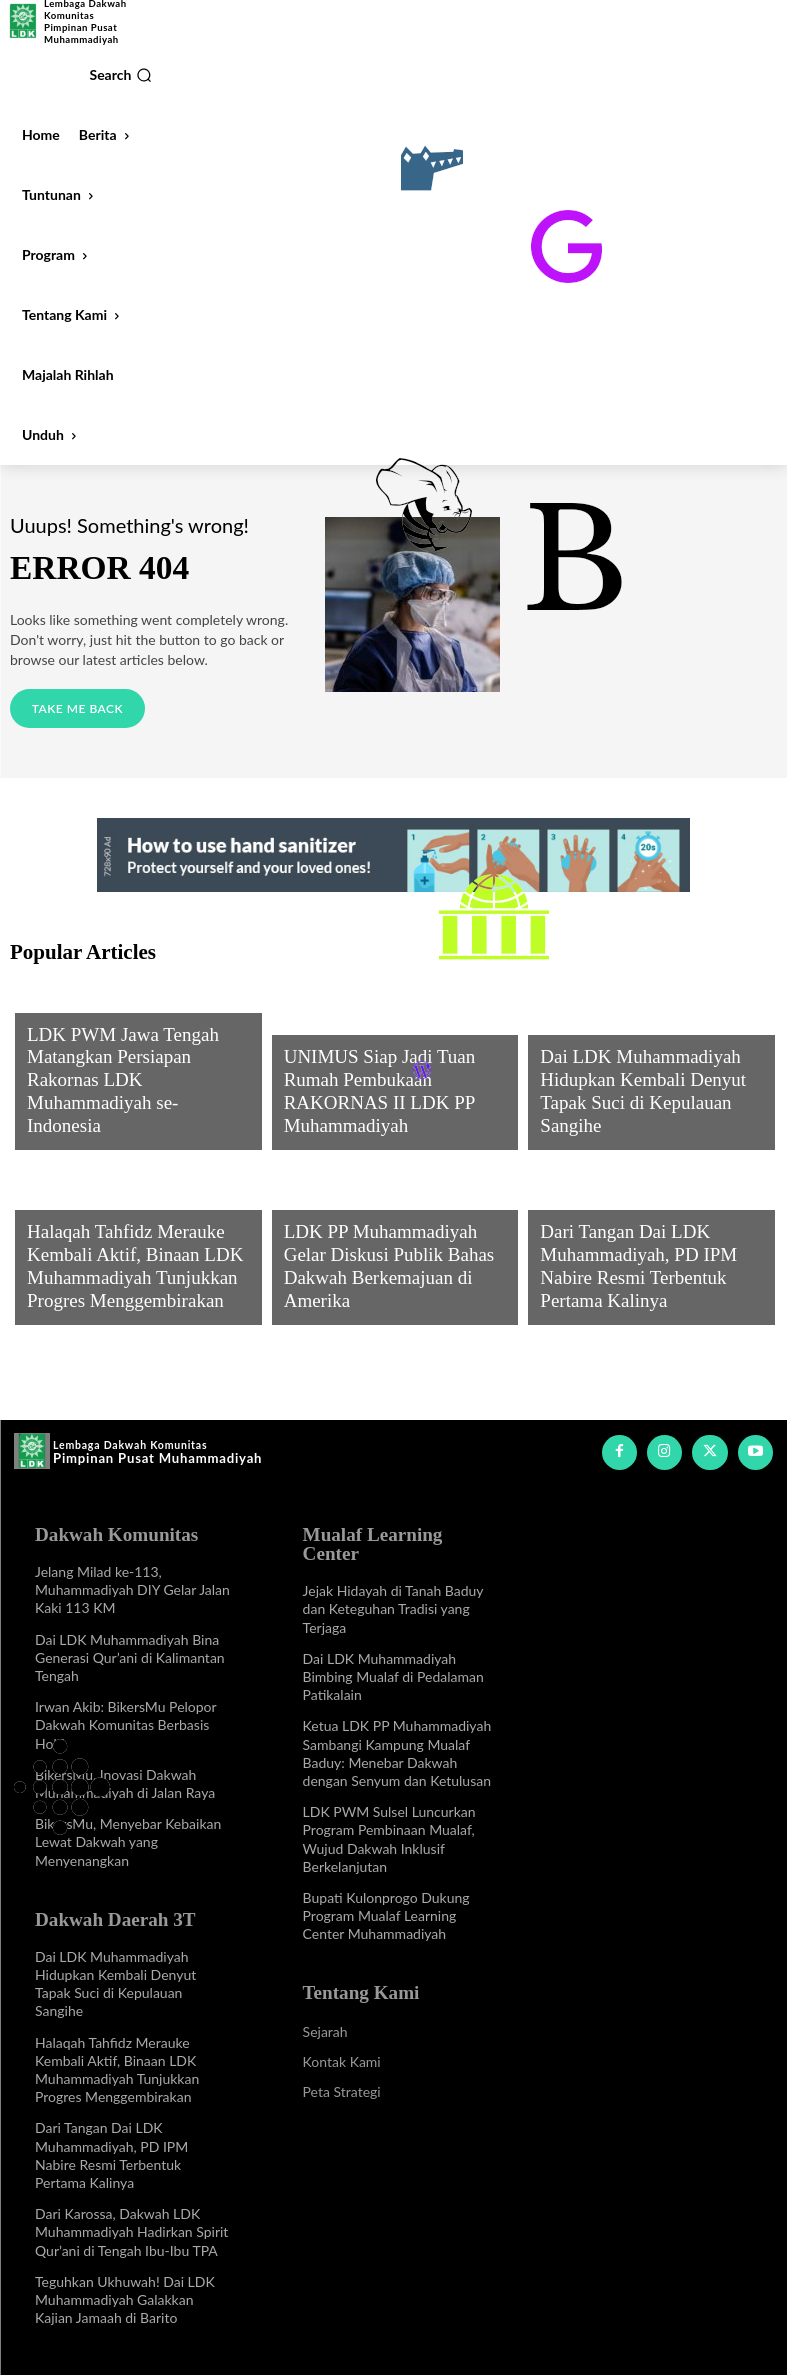  I want to click on bookalope logo - ebook conversion and publishing platform, so click(574, 556).